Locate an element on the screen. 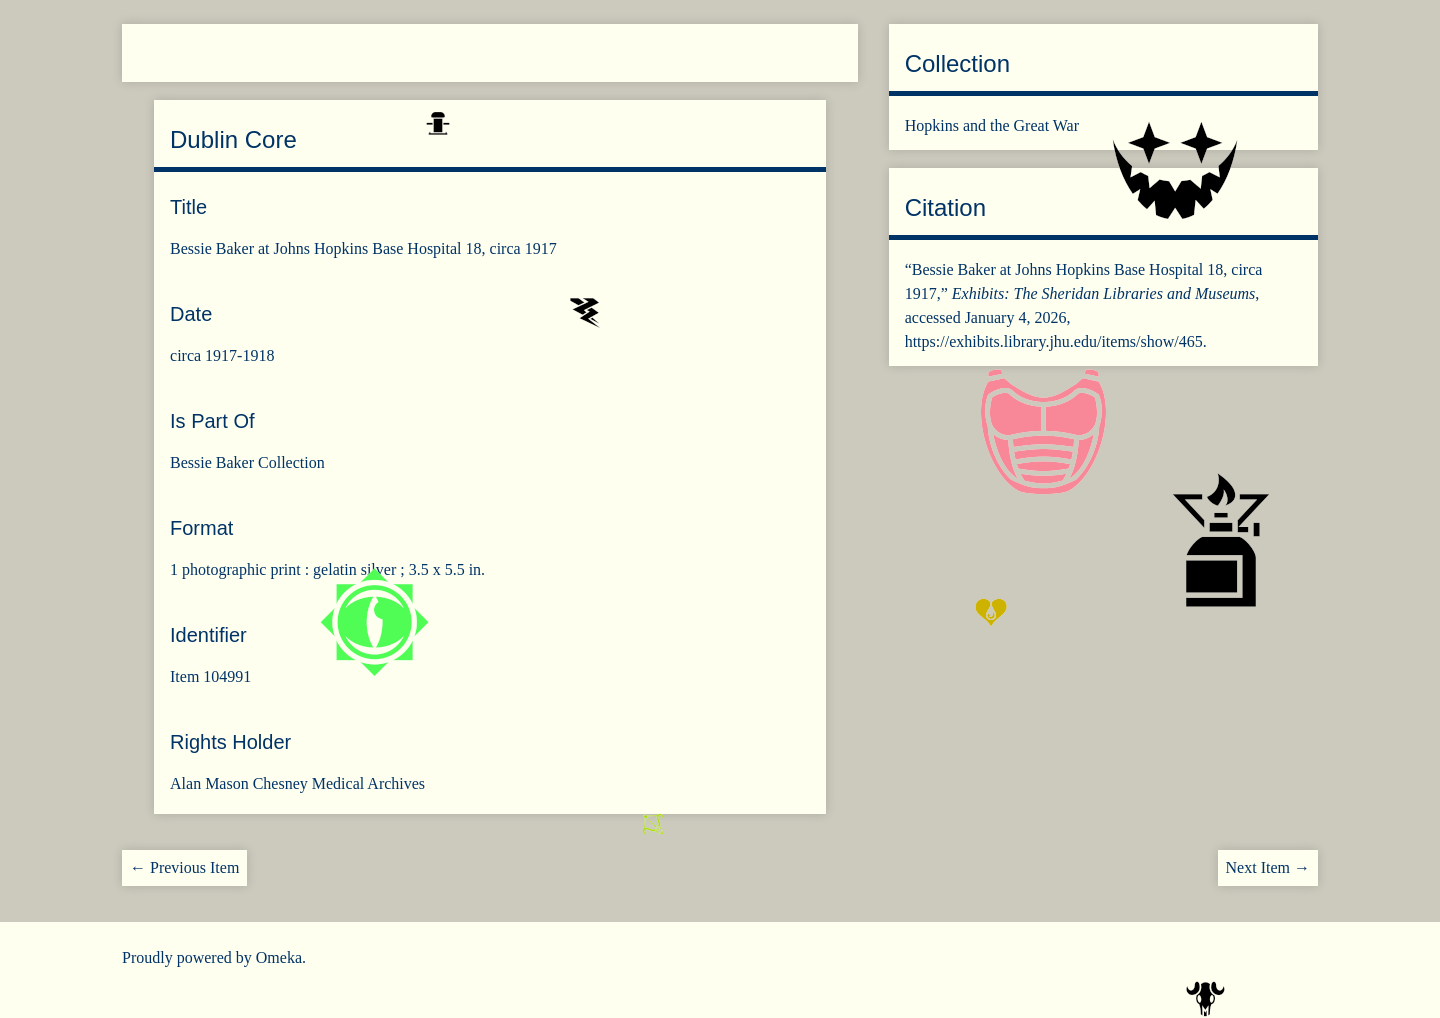 The width and height of the screenshot is (1440, 1018). activate lightning or electric ability is located at coordinates (585, 313).